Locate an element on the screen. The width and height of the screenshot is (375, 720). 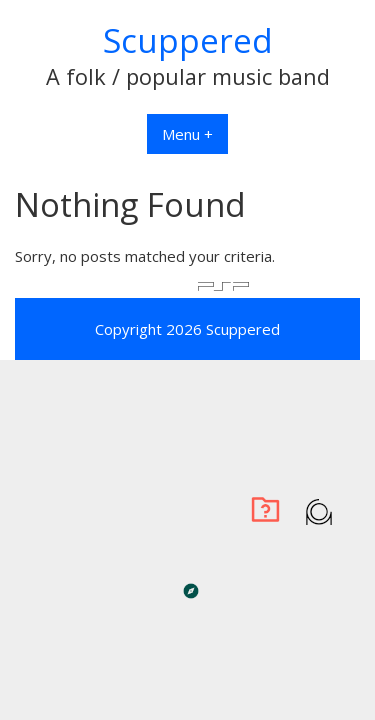
open compass or navigation app is located at coordinates (191, 591).